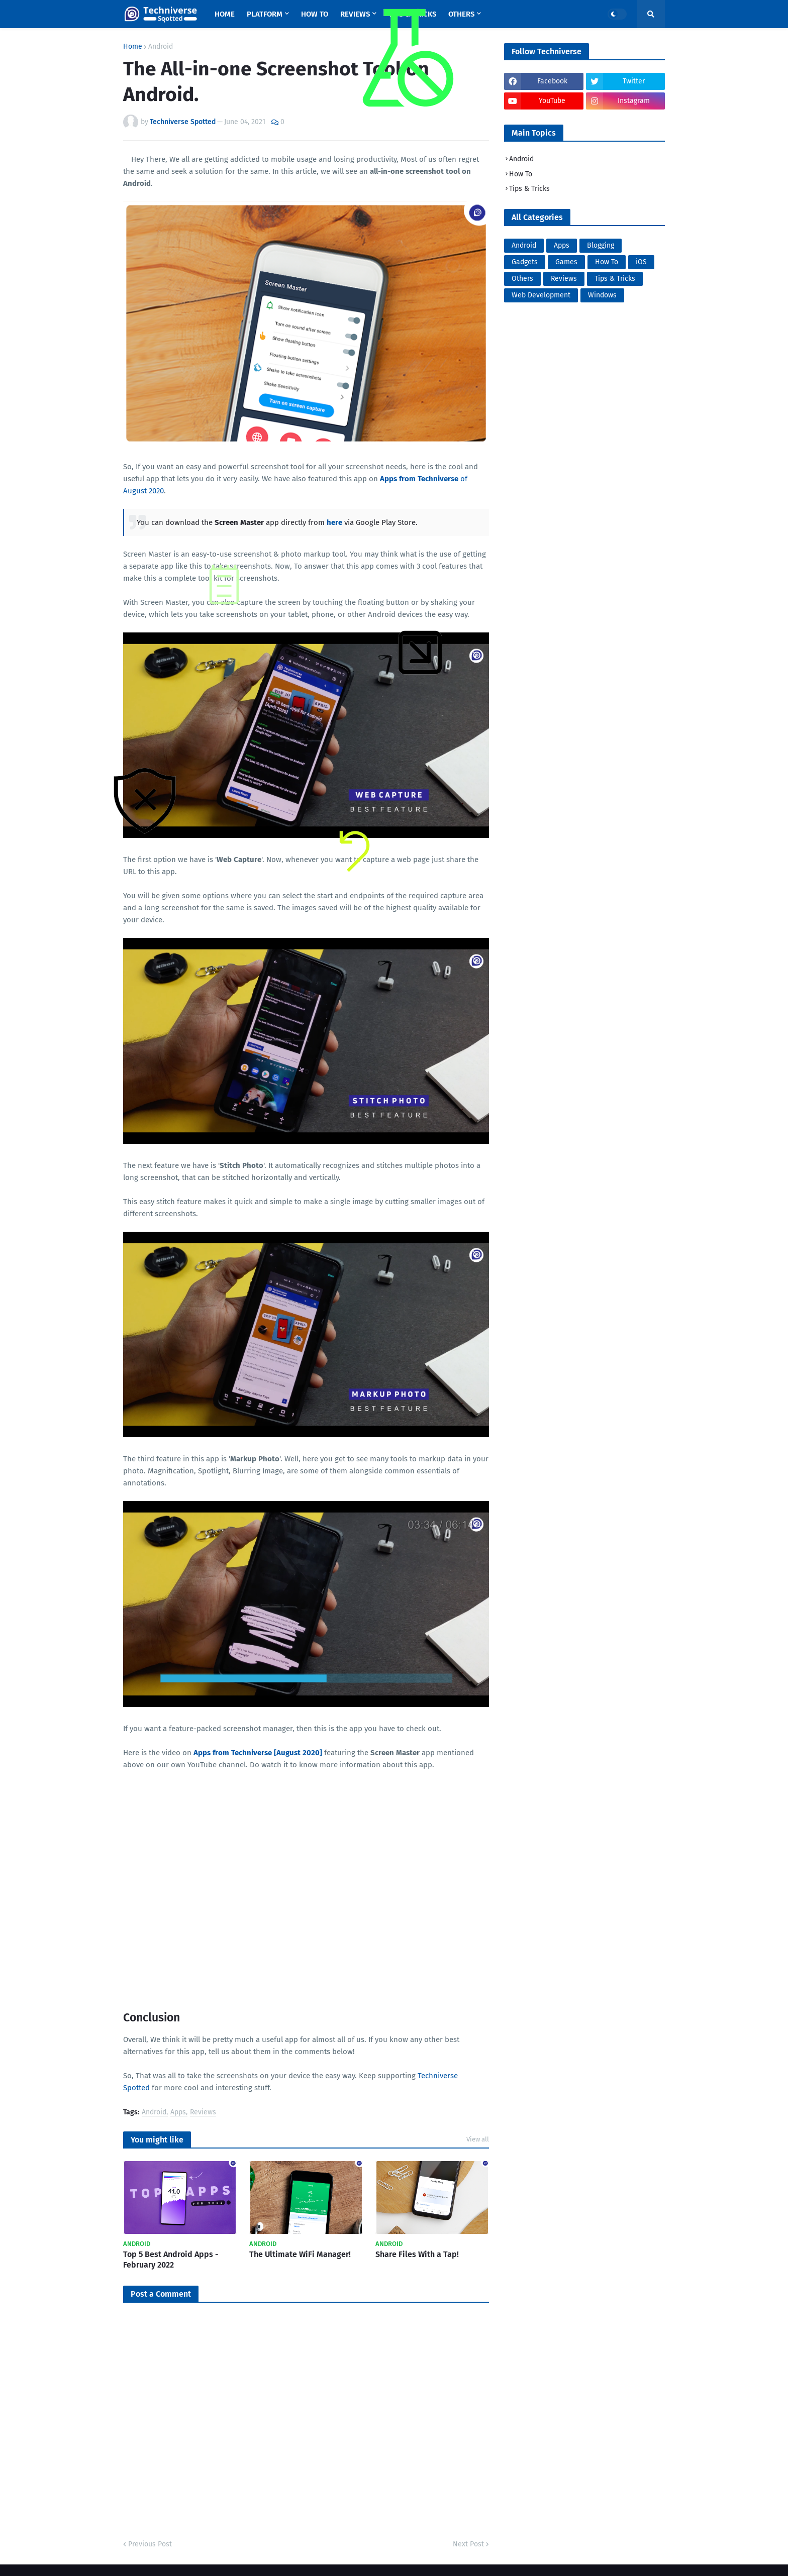 The image size is (788, 2576). Describe the element at coordinates (420, 653) in the screenshot. I see `move or drag item to bottom-right` at that location.